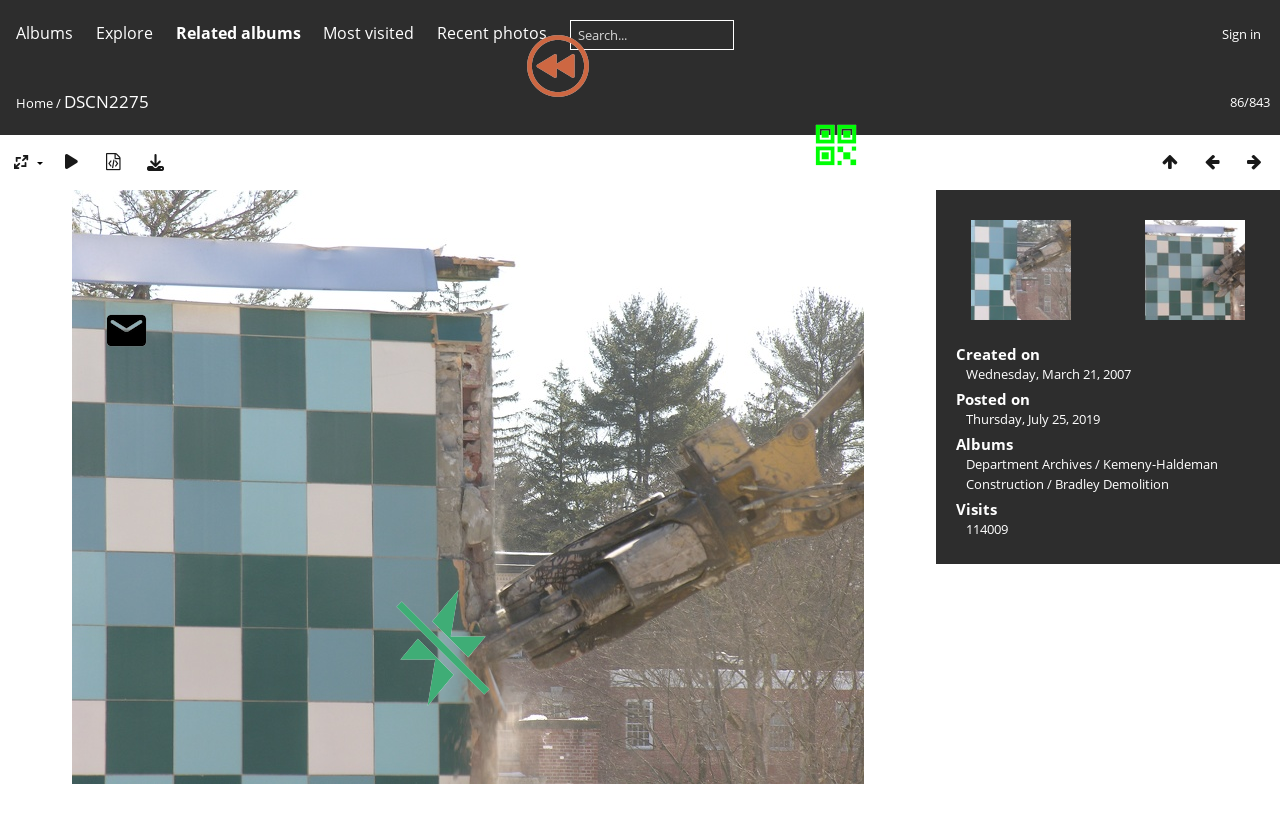 The height and width of the screenshot is (838, 1280). I want to click on access your email inbox, so click(126, 330).